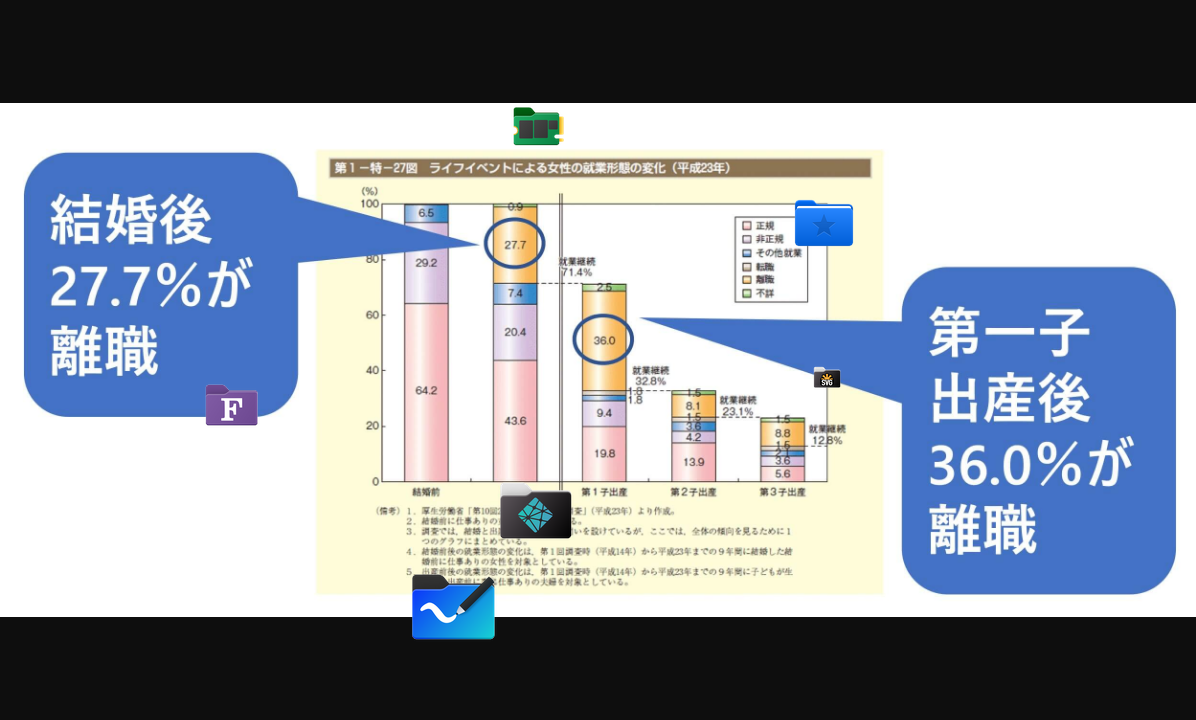  What do you see at coordinates (231, 406) in the screenshot?
I see `folder containing fortran source code files` at bounding box center [231, 406].